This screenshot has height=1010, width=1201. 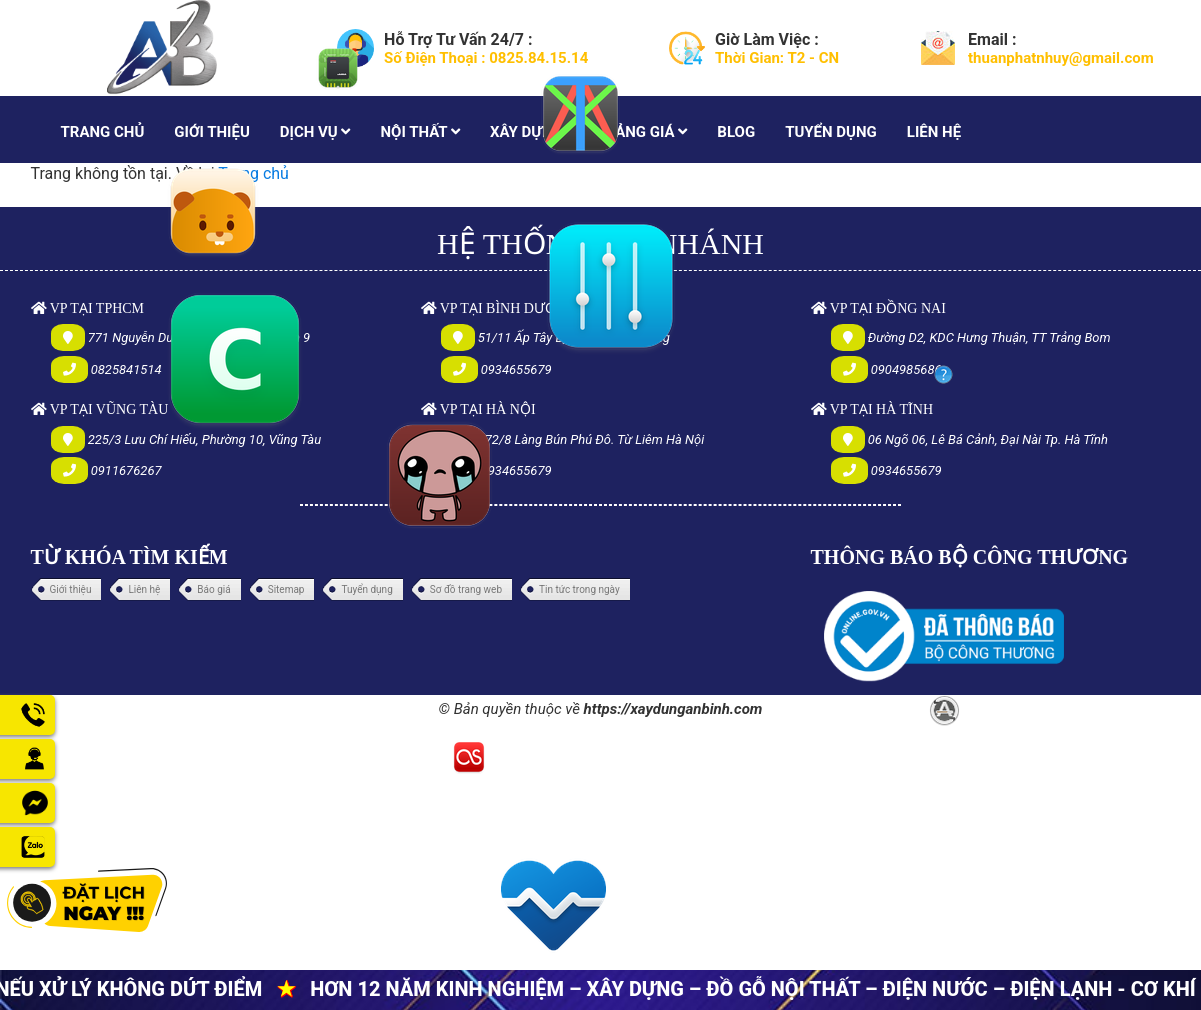 What do you see at coordinates (469, 757) in the screenshot?
I see `open the Last.fm app` at bounding box center [469, 757].